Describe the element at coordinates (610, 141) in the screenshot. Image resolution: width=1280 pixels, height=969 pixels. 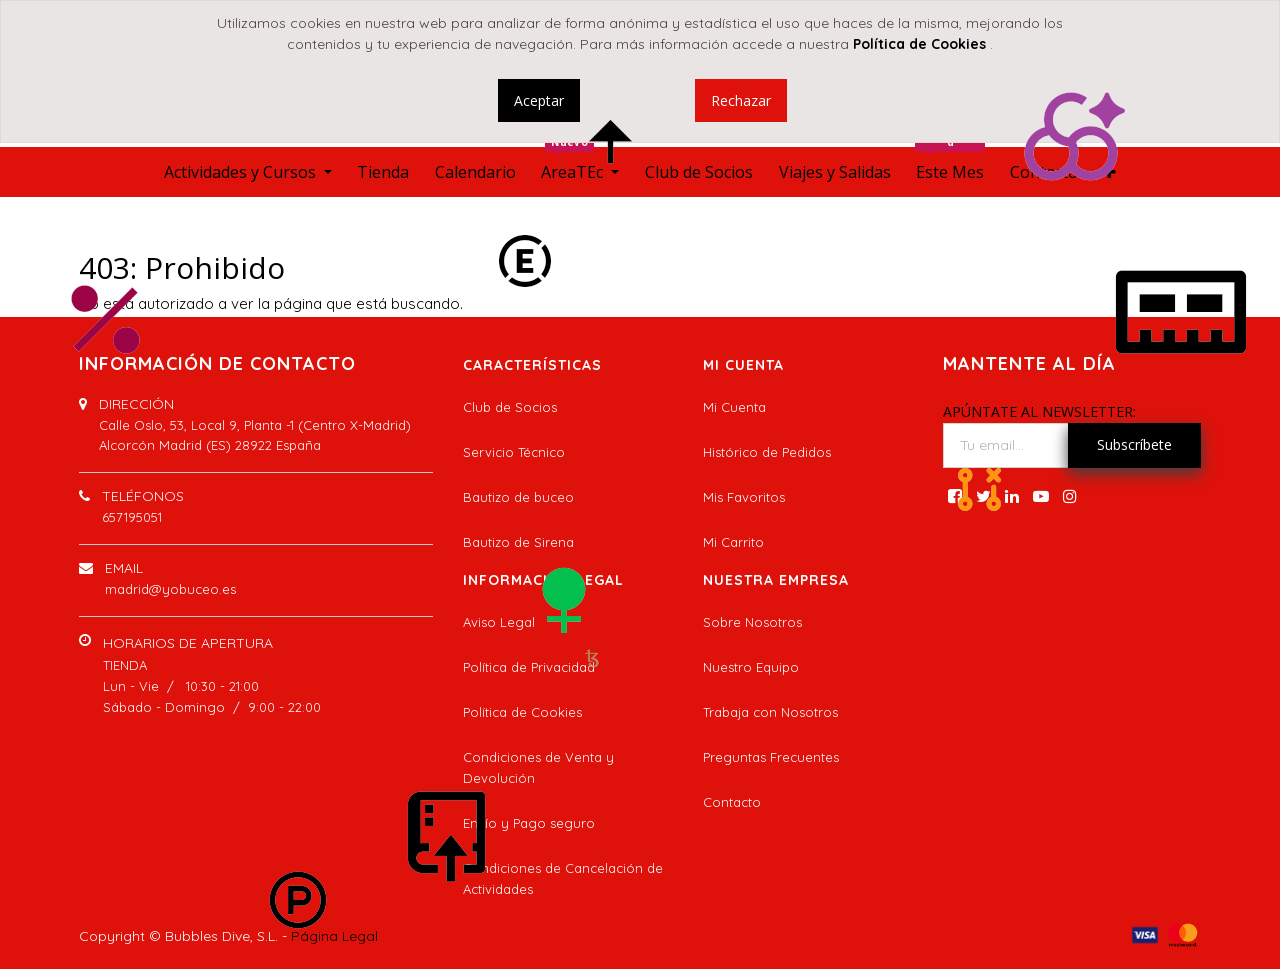
I see `scroll to top of page` at that location.